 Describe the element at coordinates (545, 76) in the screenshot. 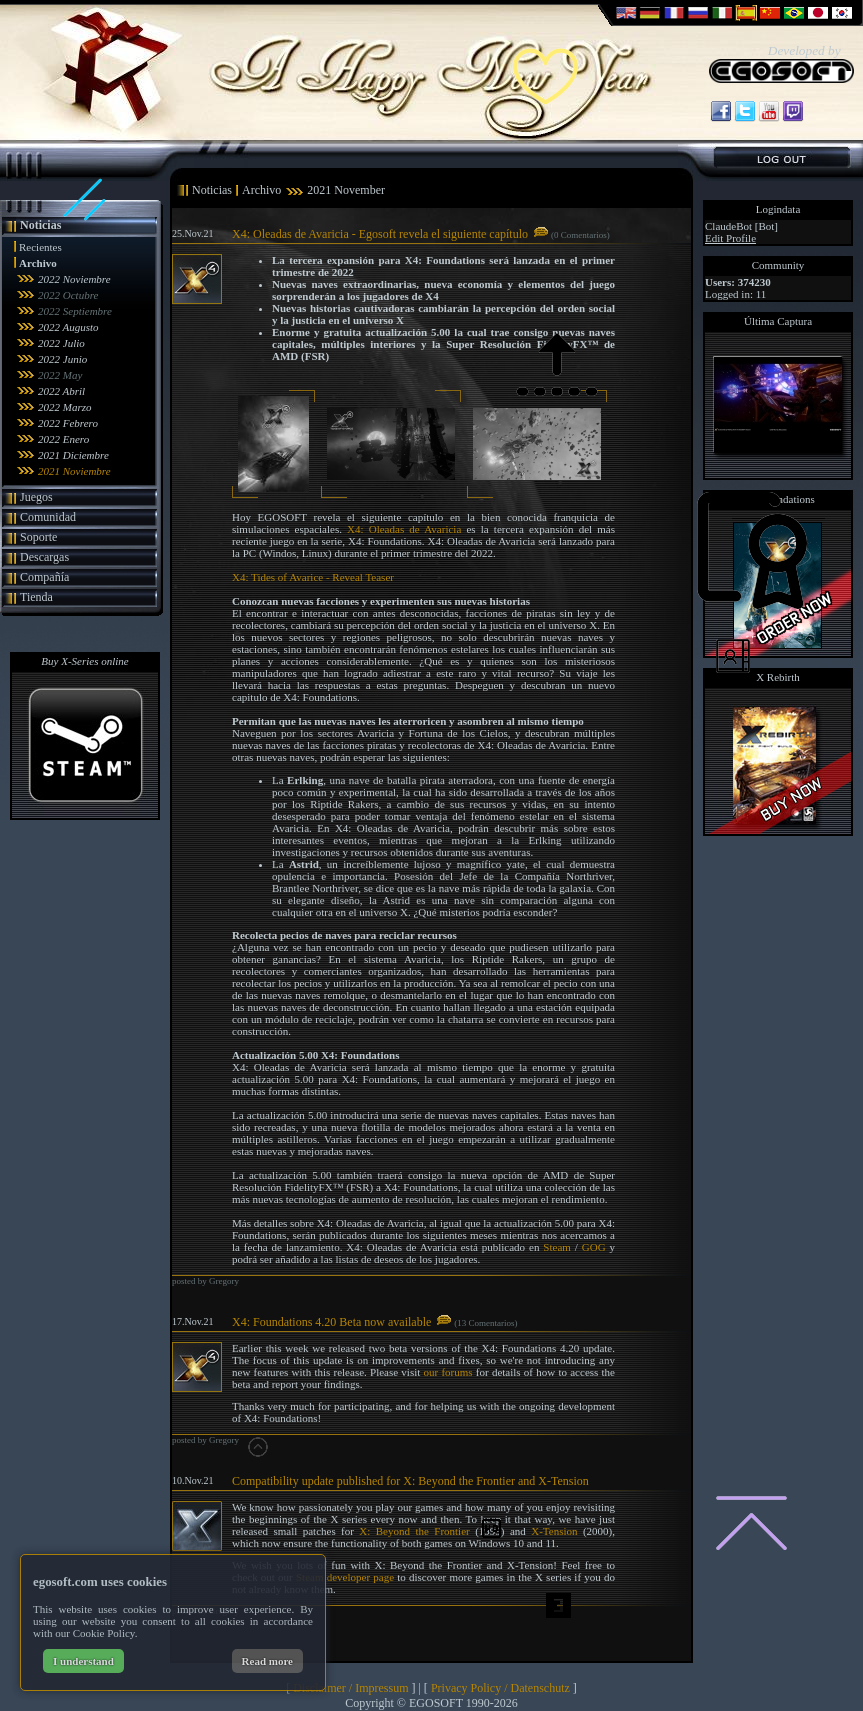

I see `like or favorite this item` at that location.